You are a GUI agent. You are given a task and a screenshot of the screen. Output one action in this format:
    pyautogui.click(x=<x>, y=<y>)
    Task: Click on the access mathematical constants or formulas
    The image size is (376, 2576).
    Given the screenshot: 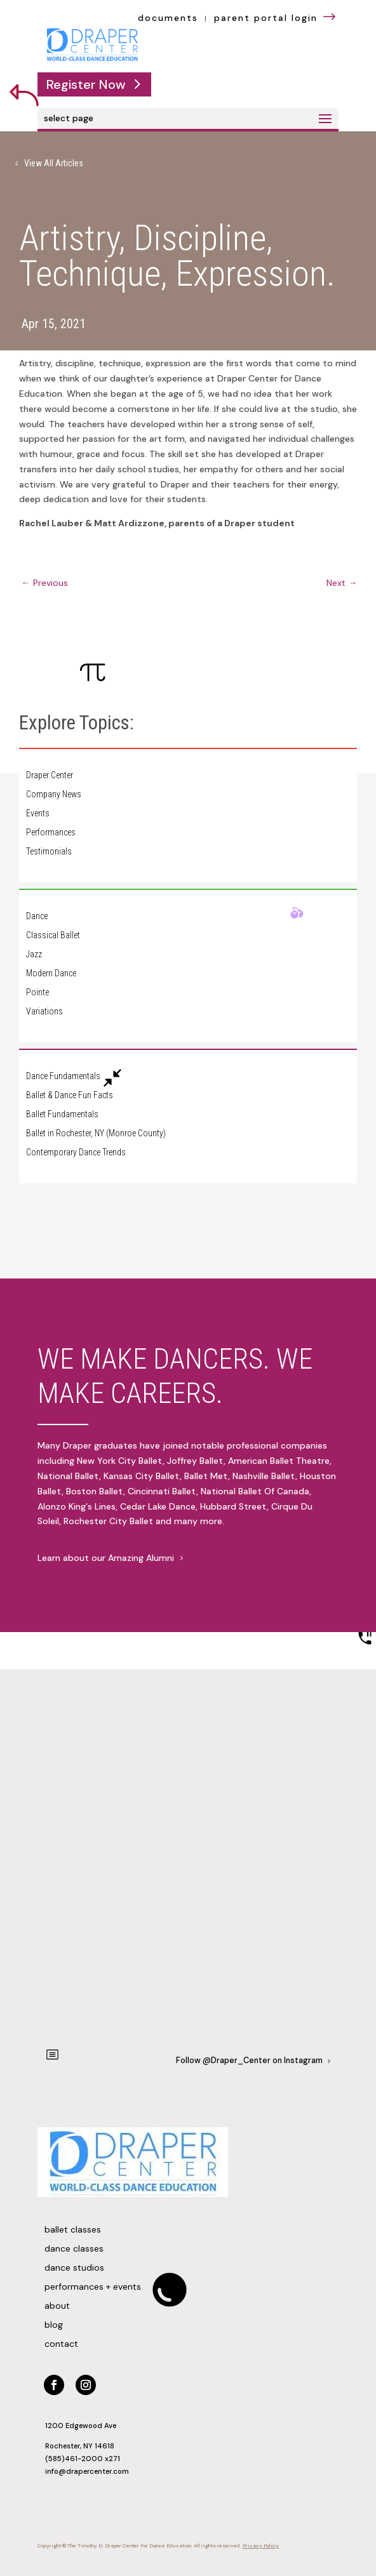 What is the action you would take?
    pyautogui.click(x=93, y=672)
    